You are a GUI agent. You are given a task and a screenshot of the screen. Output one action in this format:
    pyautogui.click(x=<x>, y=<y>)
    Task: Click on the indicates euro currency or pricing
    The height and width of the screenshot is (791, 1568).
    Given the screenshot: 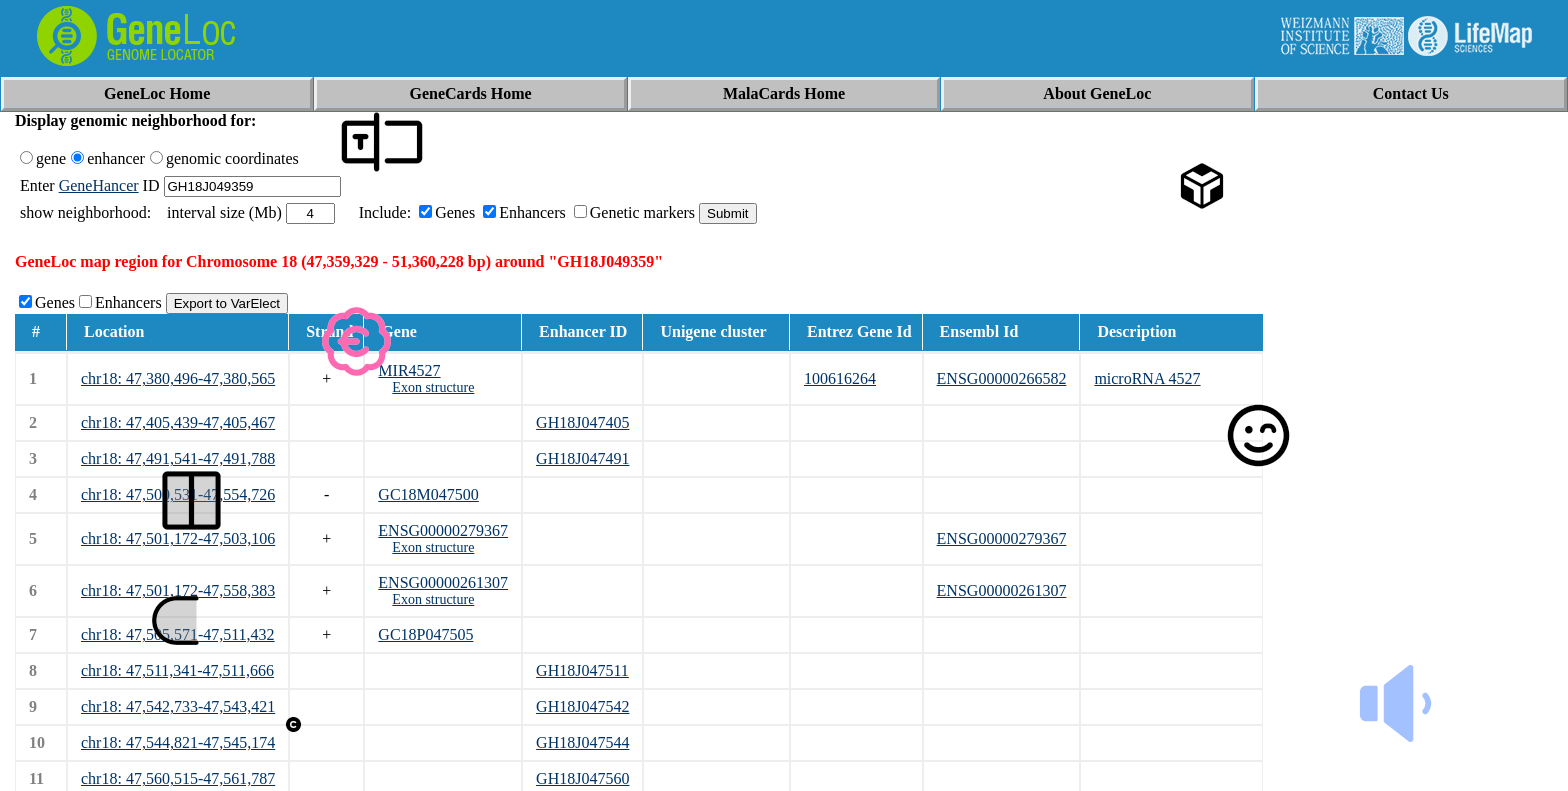 What is the action you would take?
    pyautogui.click(x=356, y=341)
    